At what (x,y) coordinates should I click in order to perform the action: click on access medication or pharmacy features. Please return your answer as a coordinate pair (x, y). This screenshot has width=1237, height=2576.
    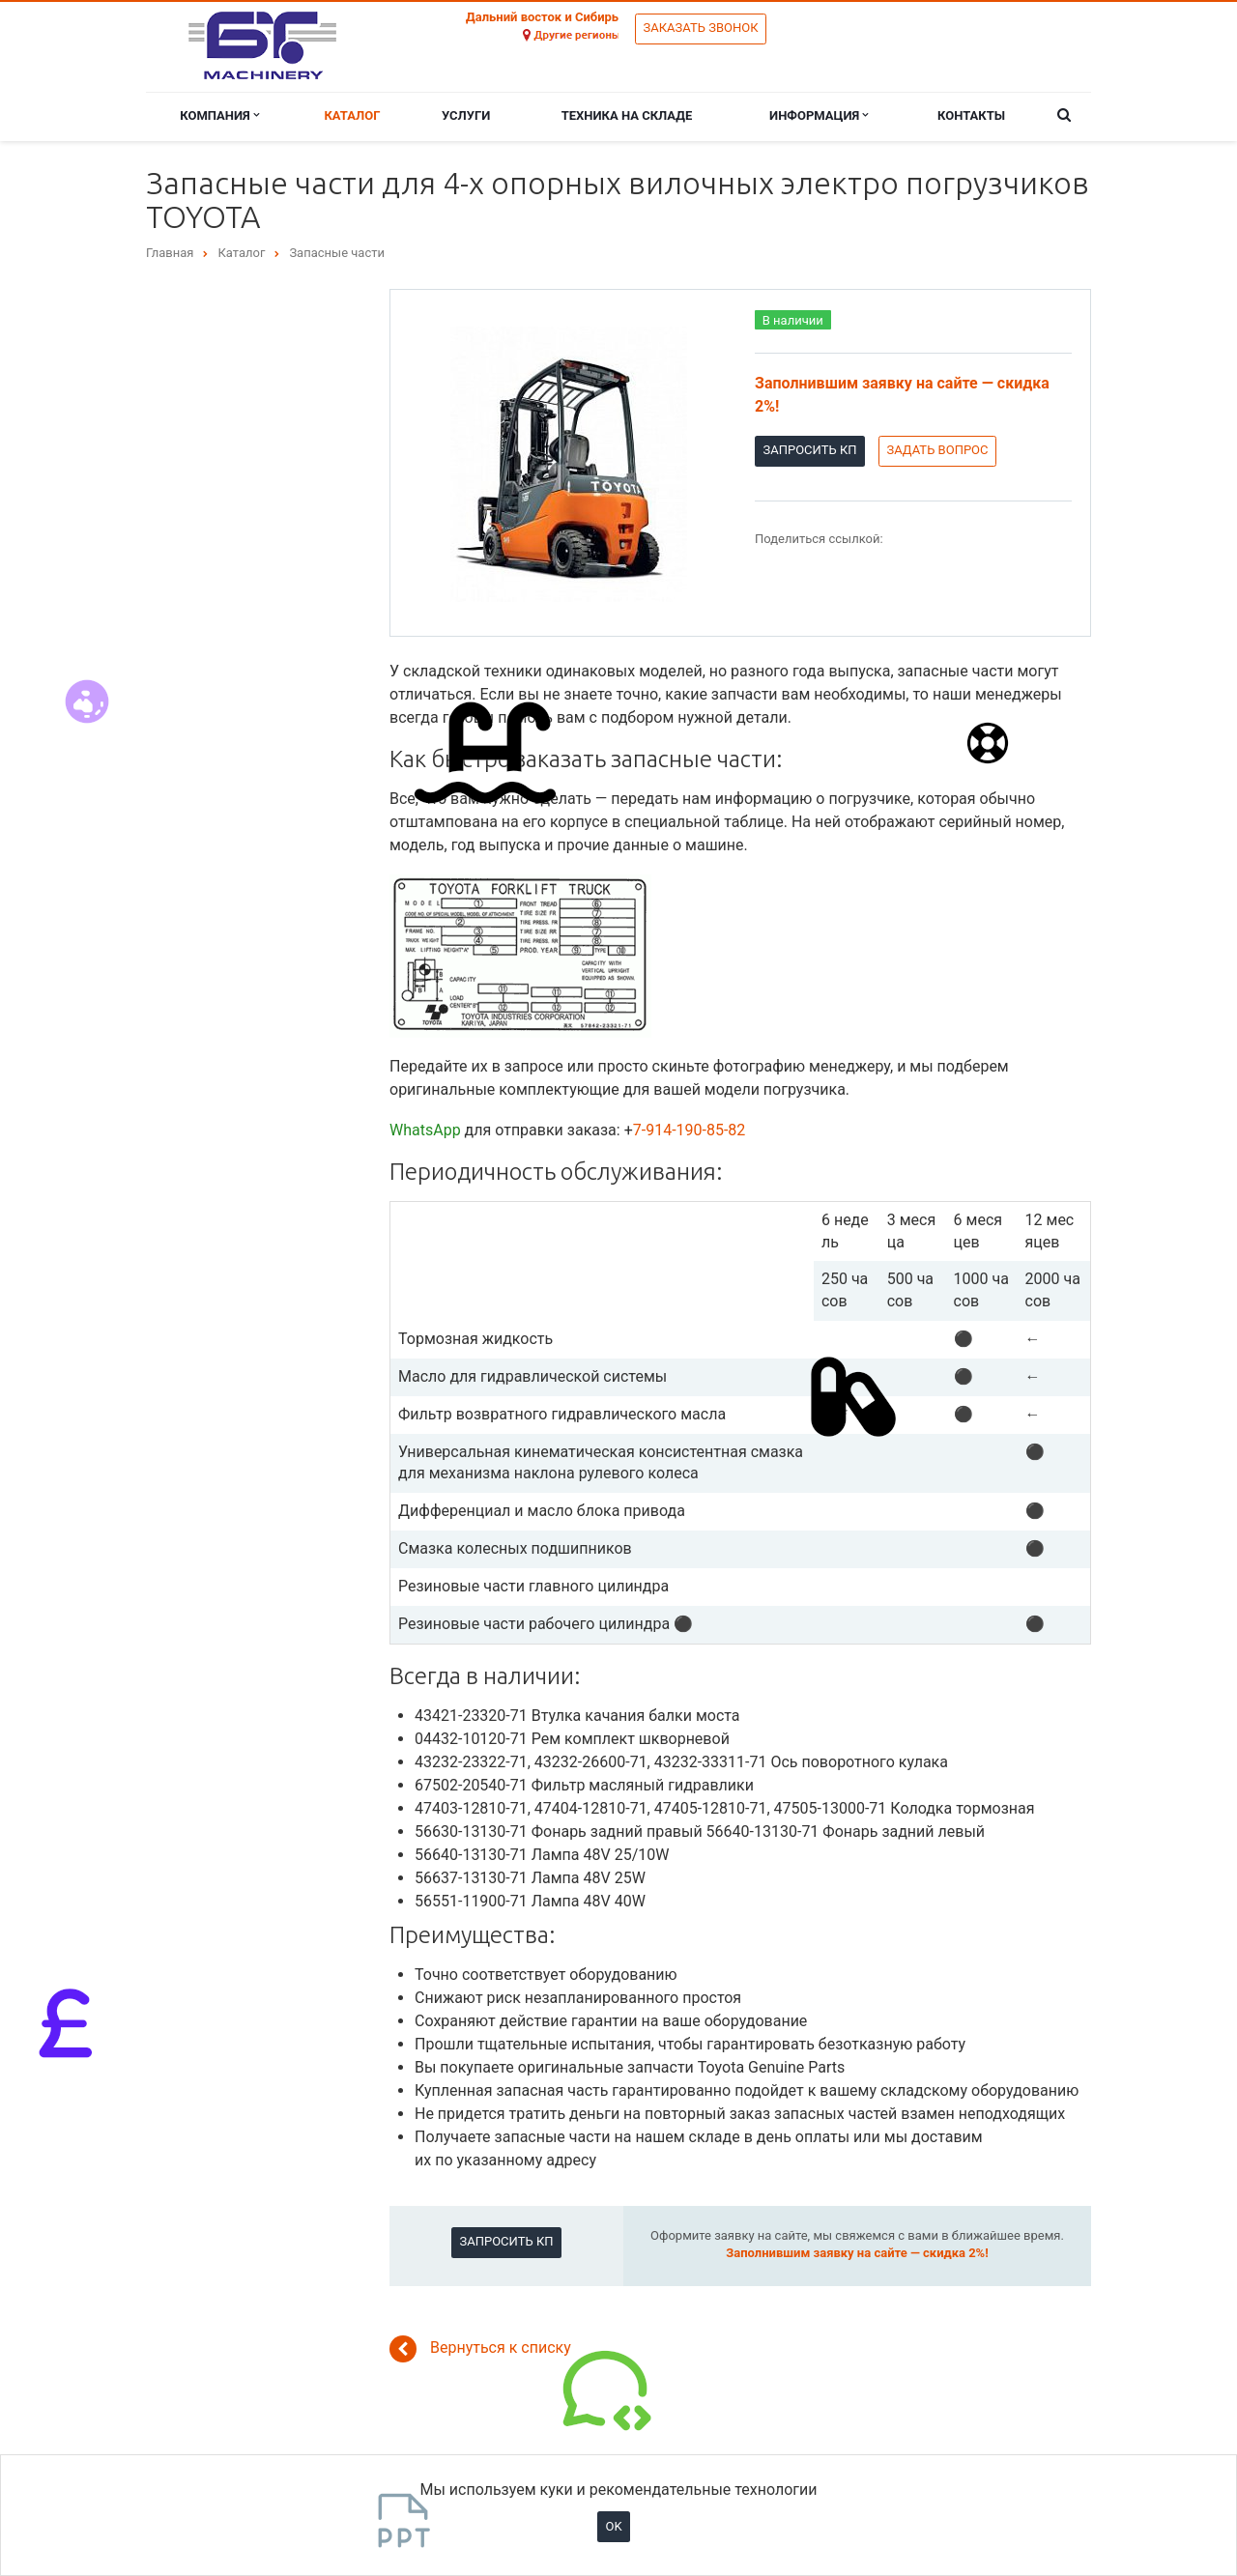
    Looking at the image, I should click on (850, 1396).